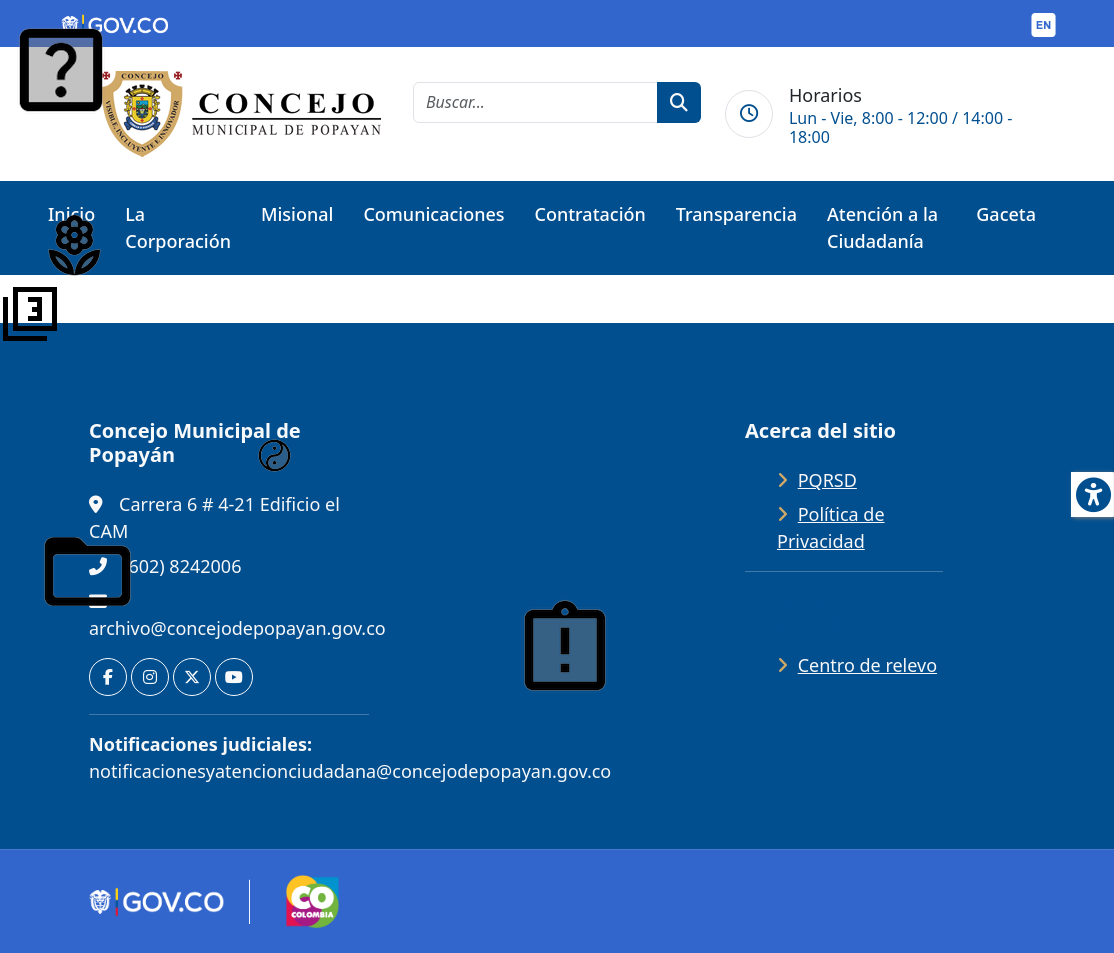 The width and height of the screenshot is (1114, 953). I want to click on open a folder to view its contents, so click(87, 571).